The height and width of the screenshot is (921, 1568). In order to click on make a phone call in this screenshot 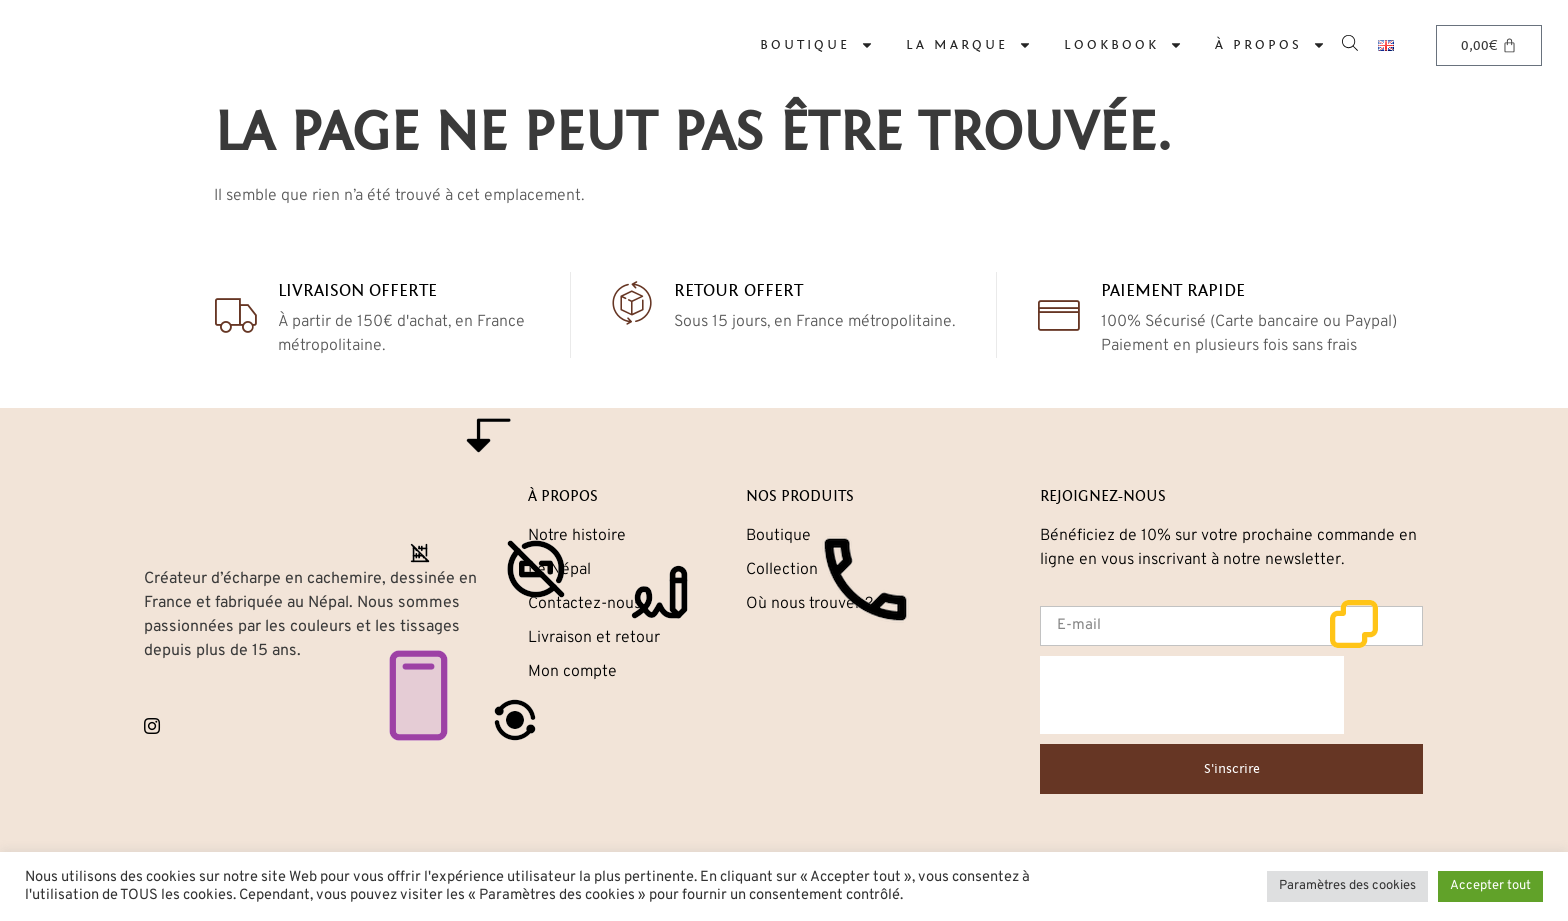, I will do `click(865, 579)`.